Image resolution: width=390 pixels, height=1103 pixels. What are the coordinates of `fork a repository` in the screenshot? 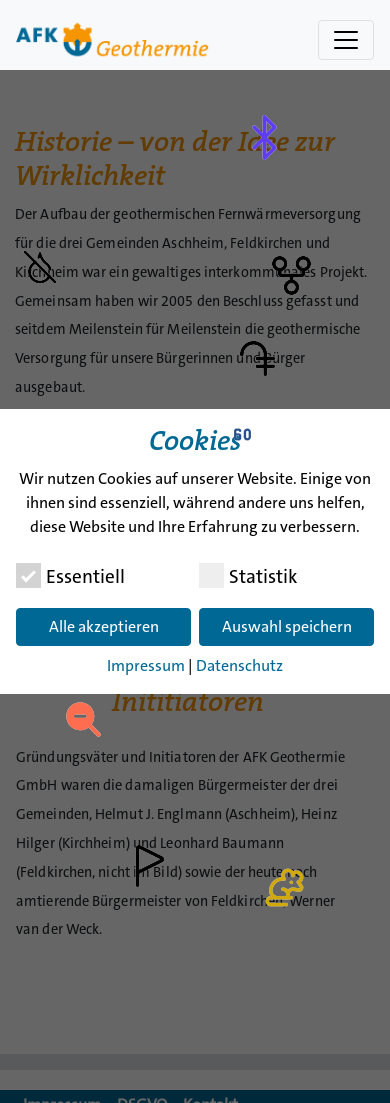 It's located at (291, 275).